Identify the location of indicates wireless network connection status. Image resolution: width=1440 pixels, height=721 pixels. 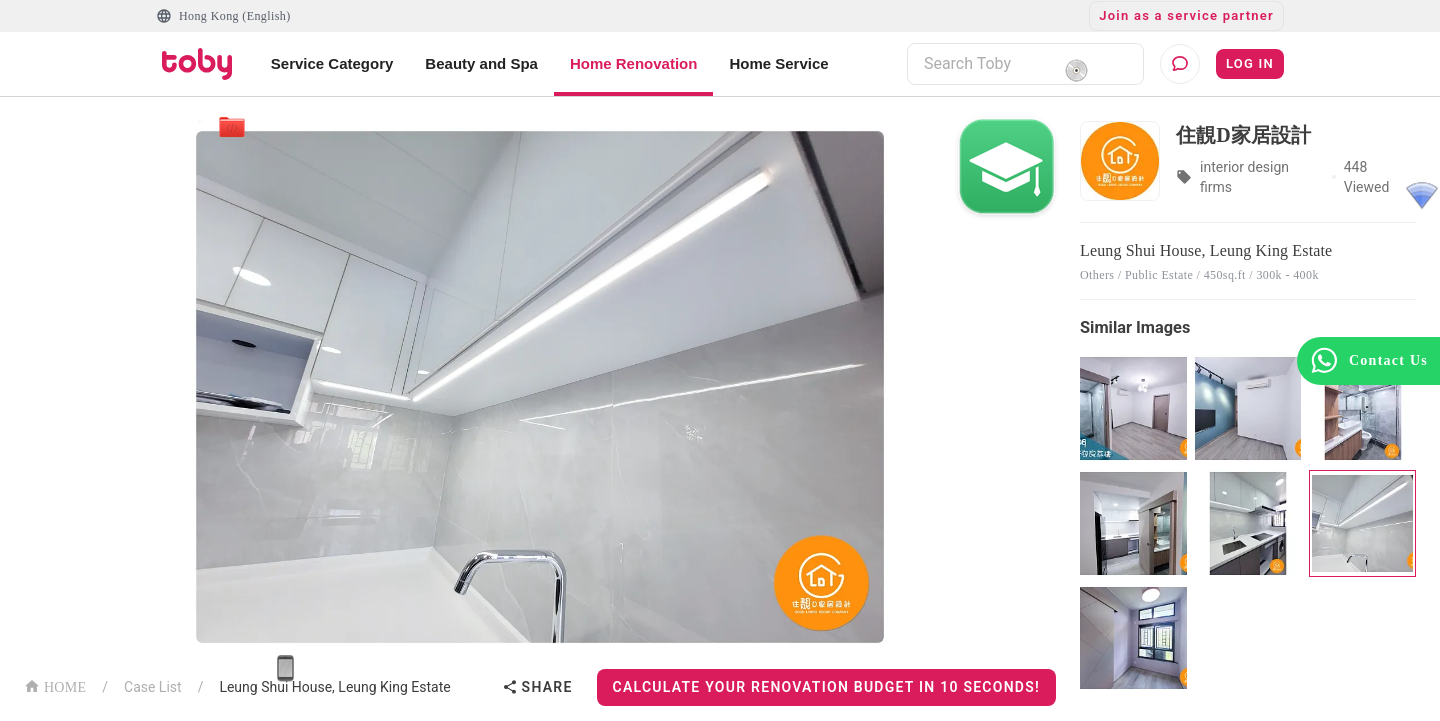
(1422, 195).